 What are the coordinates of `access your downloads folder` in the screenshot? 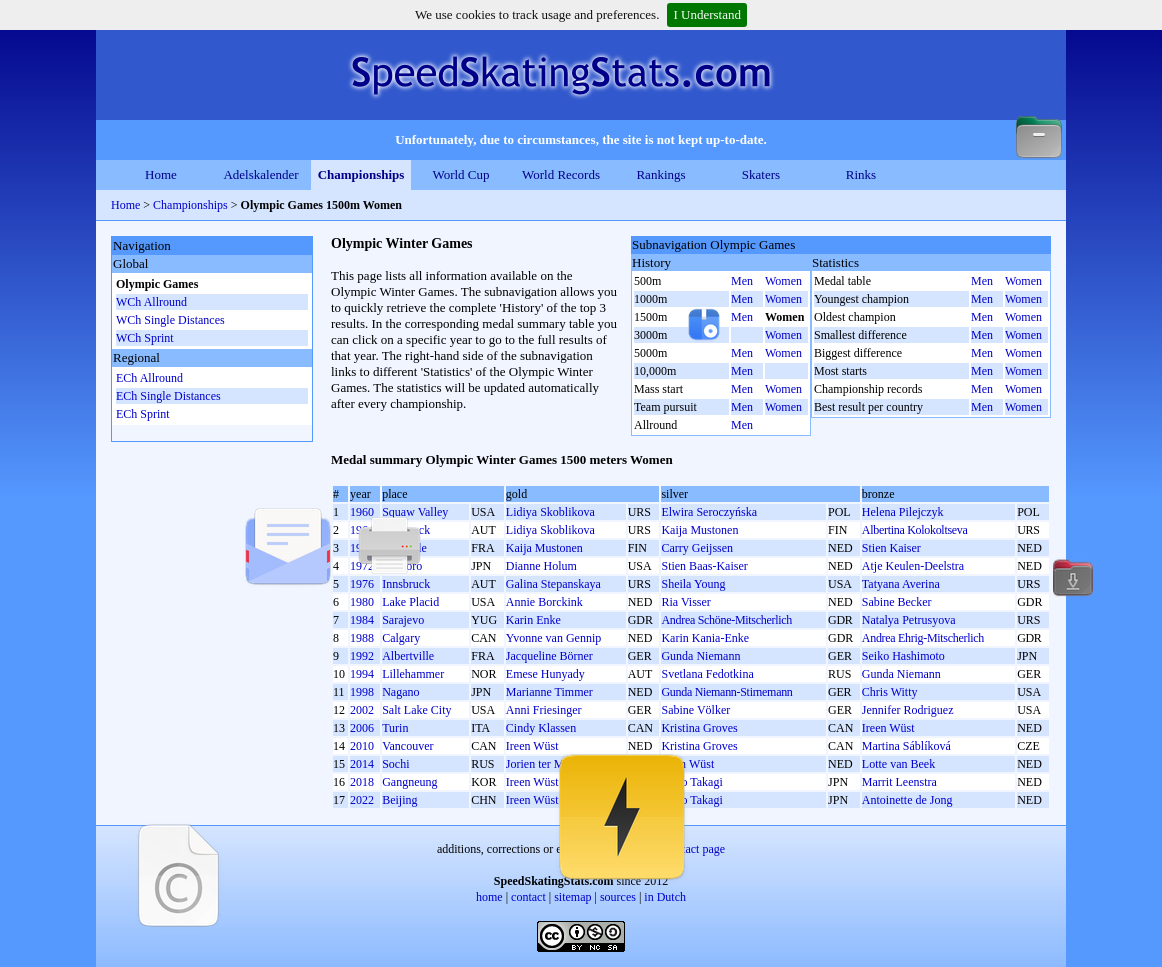 It's located at (1073, 577).